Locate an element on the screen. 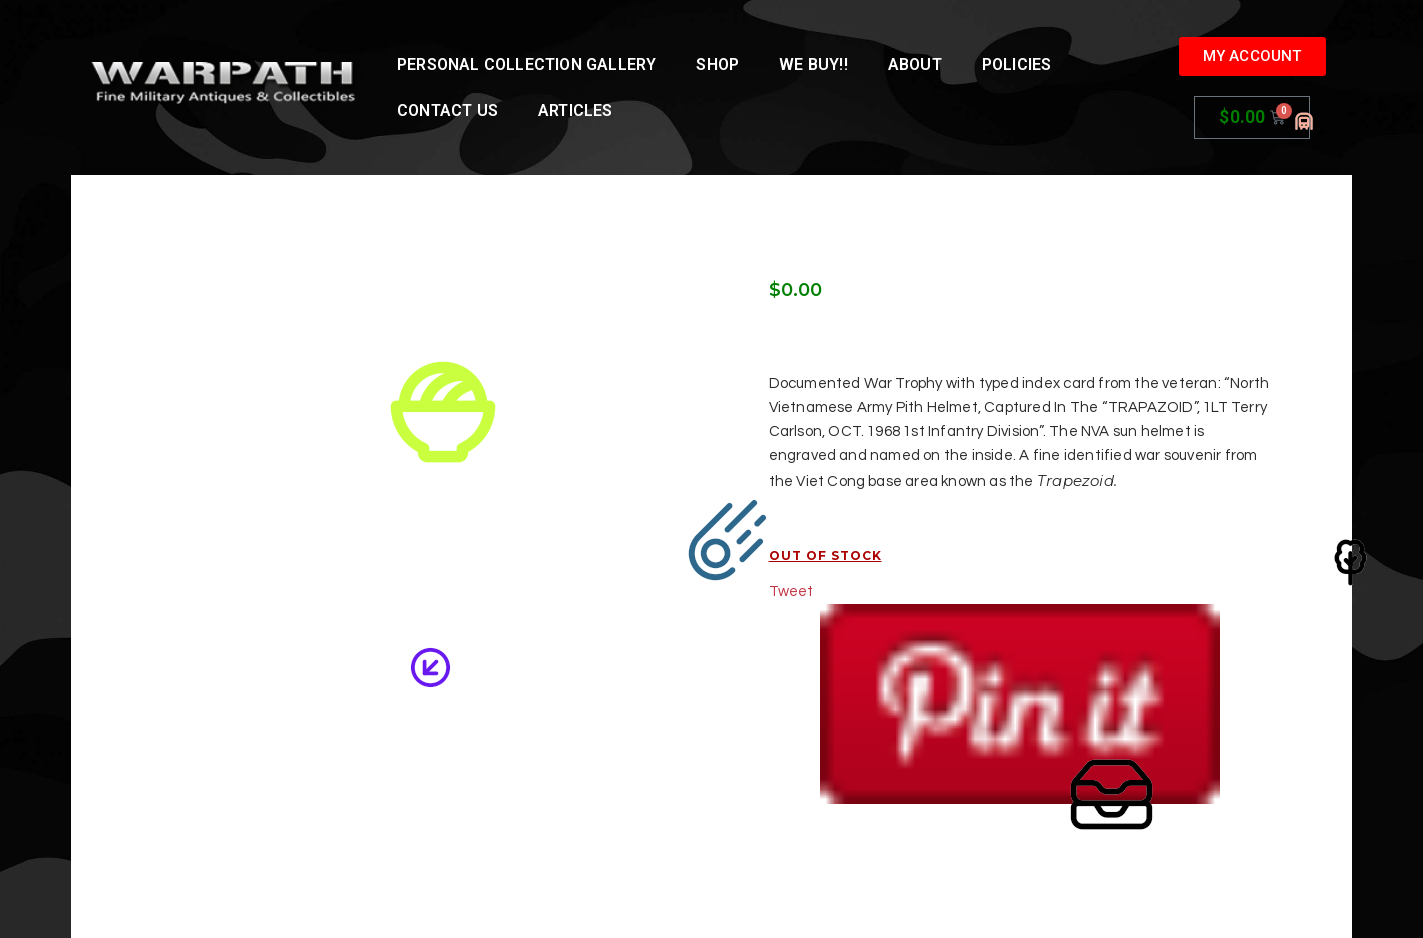 The height and width of the screenshot is (938, 1423). view parks or nature areas nearby is located at coordinates (1350, 562).